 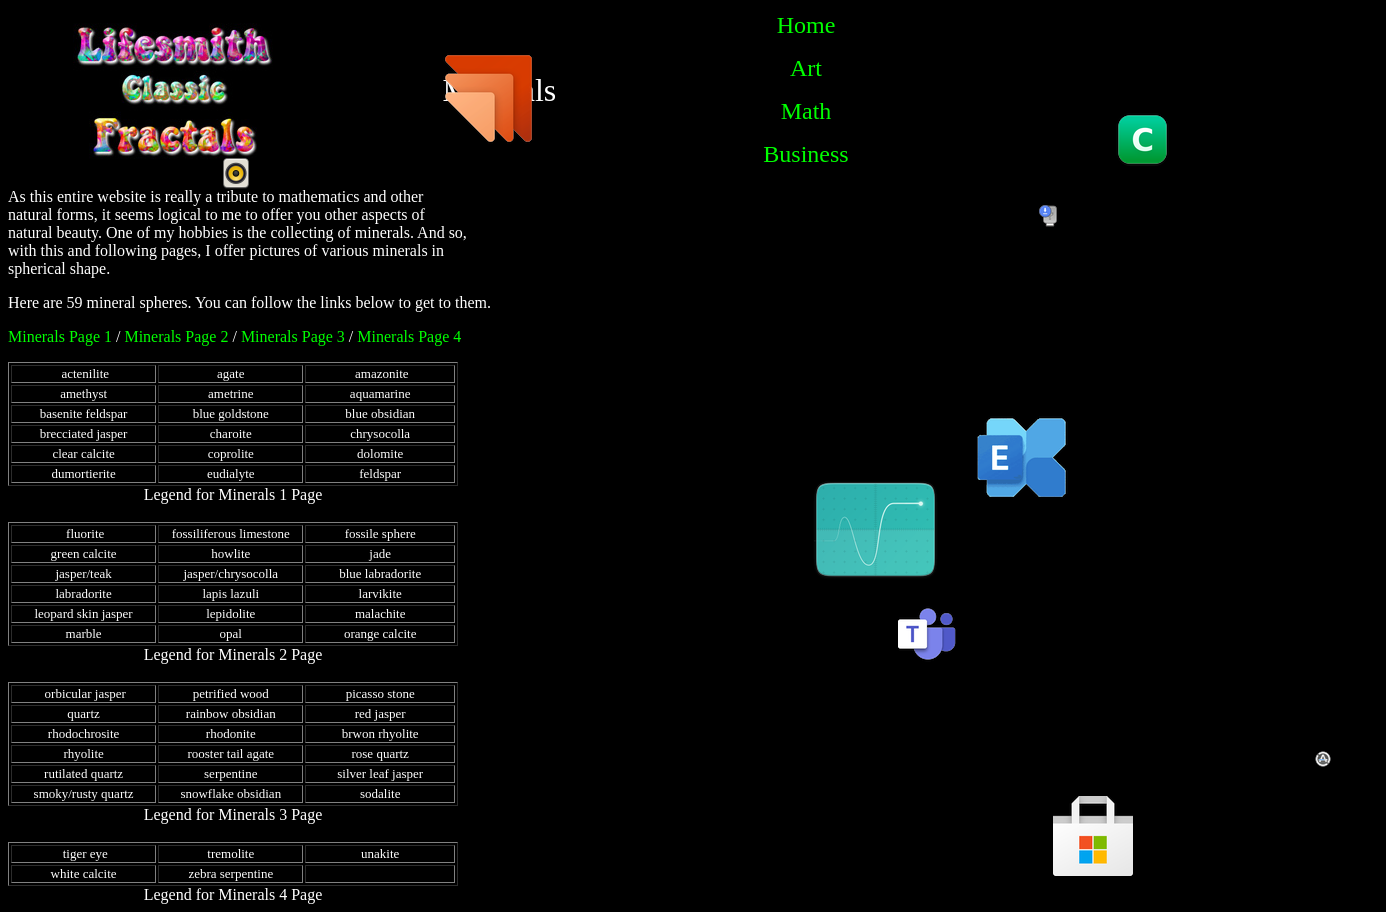 I want to click on open the connectagram word puzzle game, so click(x=1142, y=139).